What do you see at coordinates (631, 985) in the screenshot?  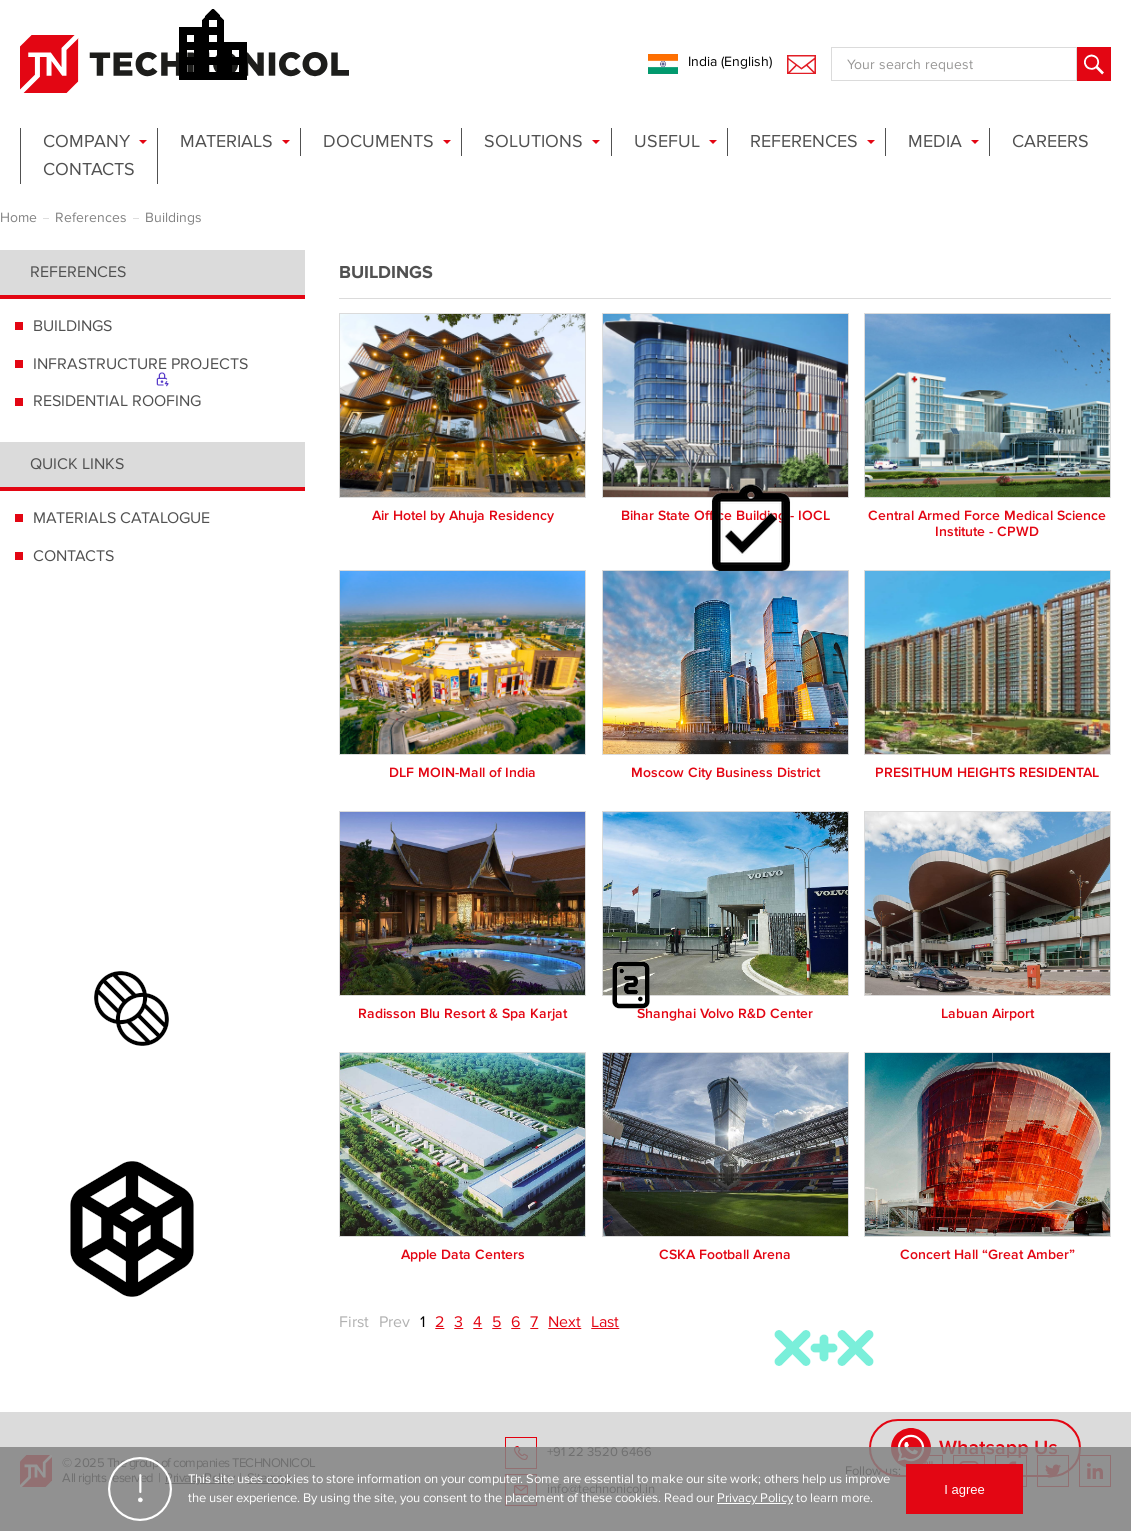 I see `view the 2 of clubs playing card` at bounding box center [631, 985].